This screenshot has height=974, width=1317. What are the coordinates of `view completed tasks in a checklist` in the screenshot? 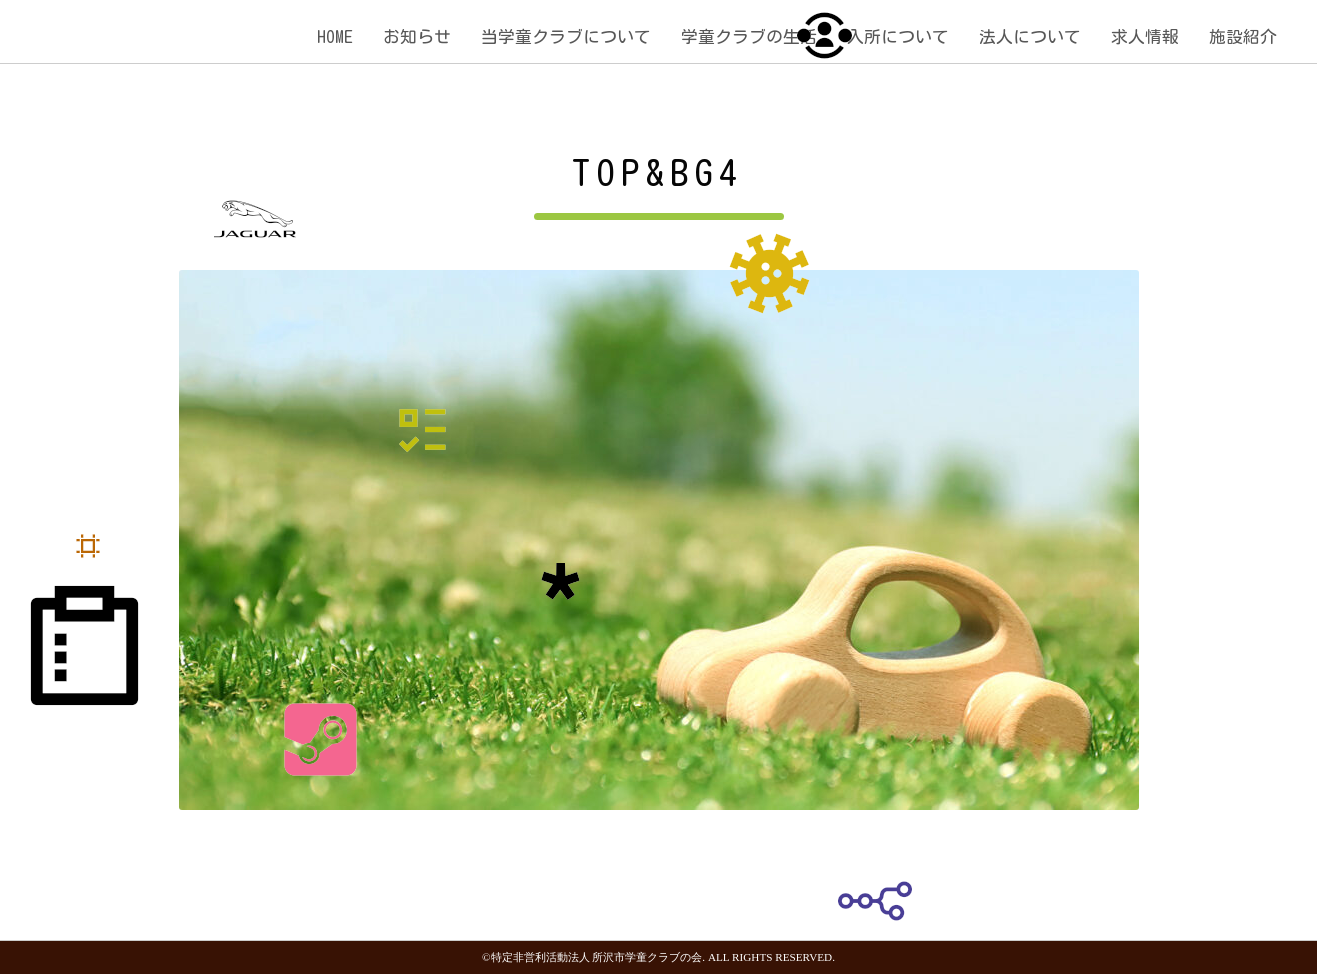 It's located at (422, 429).